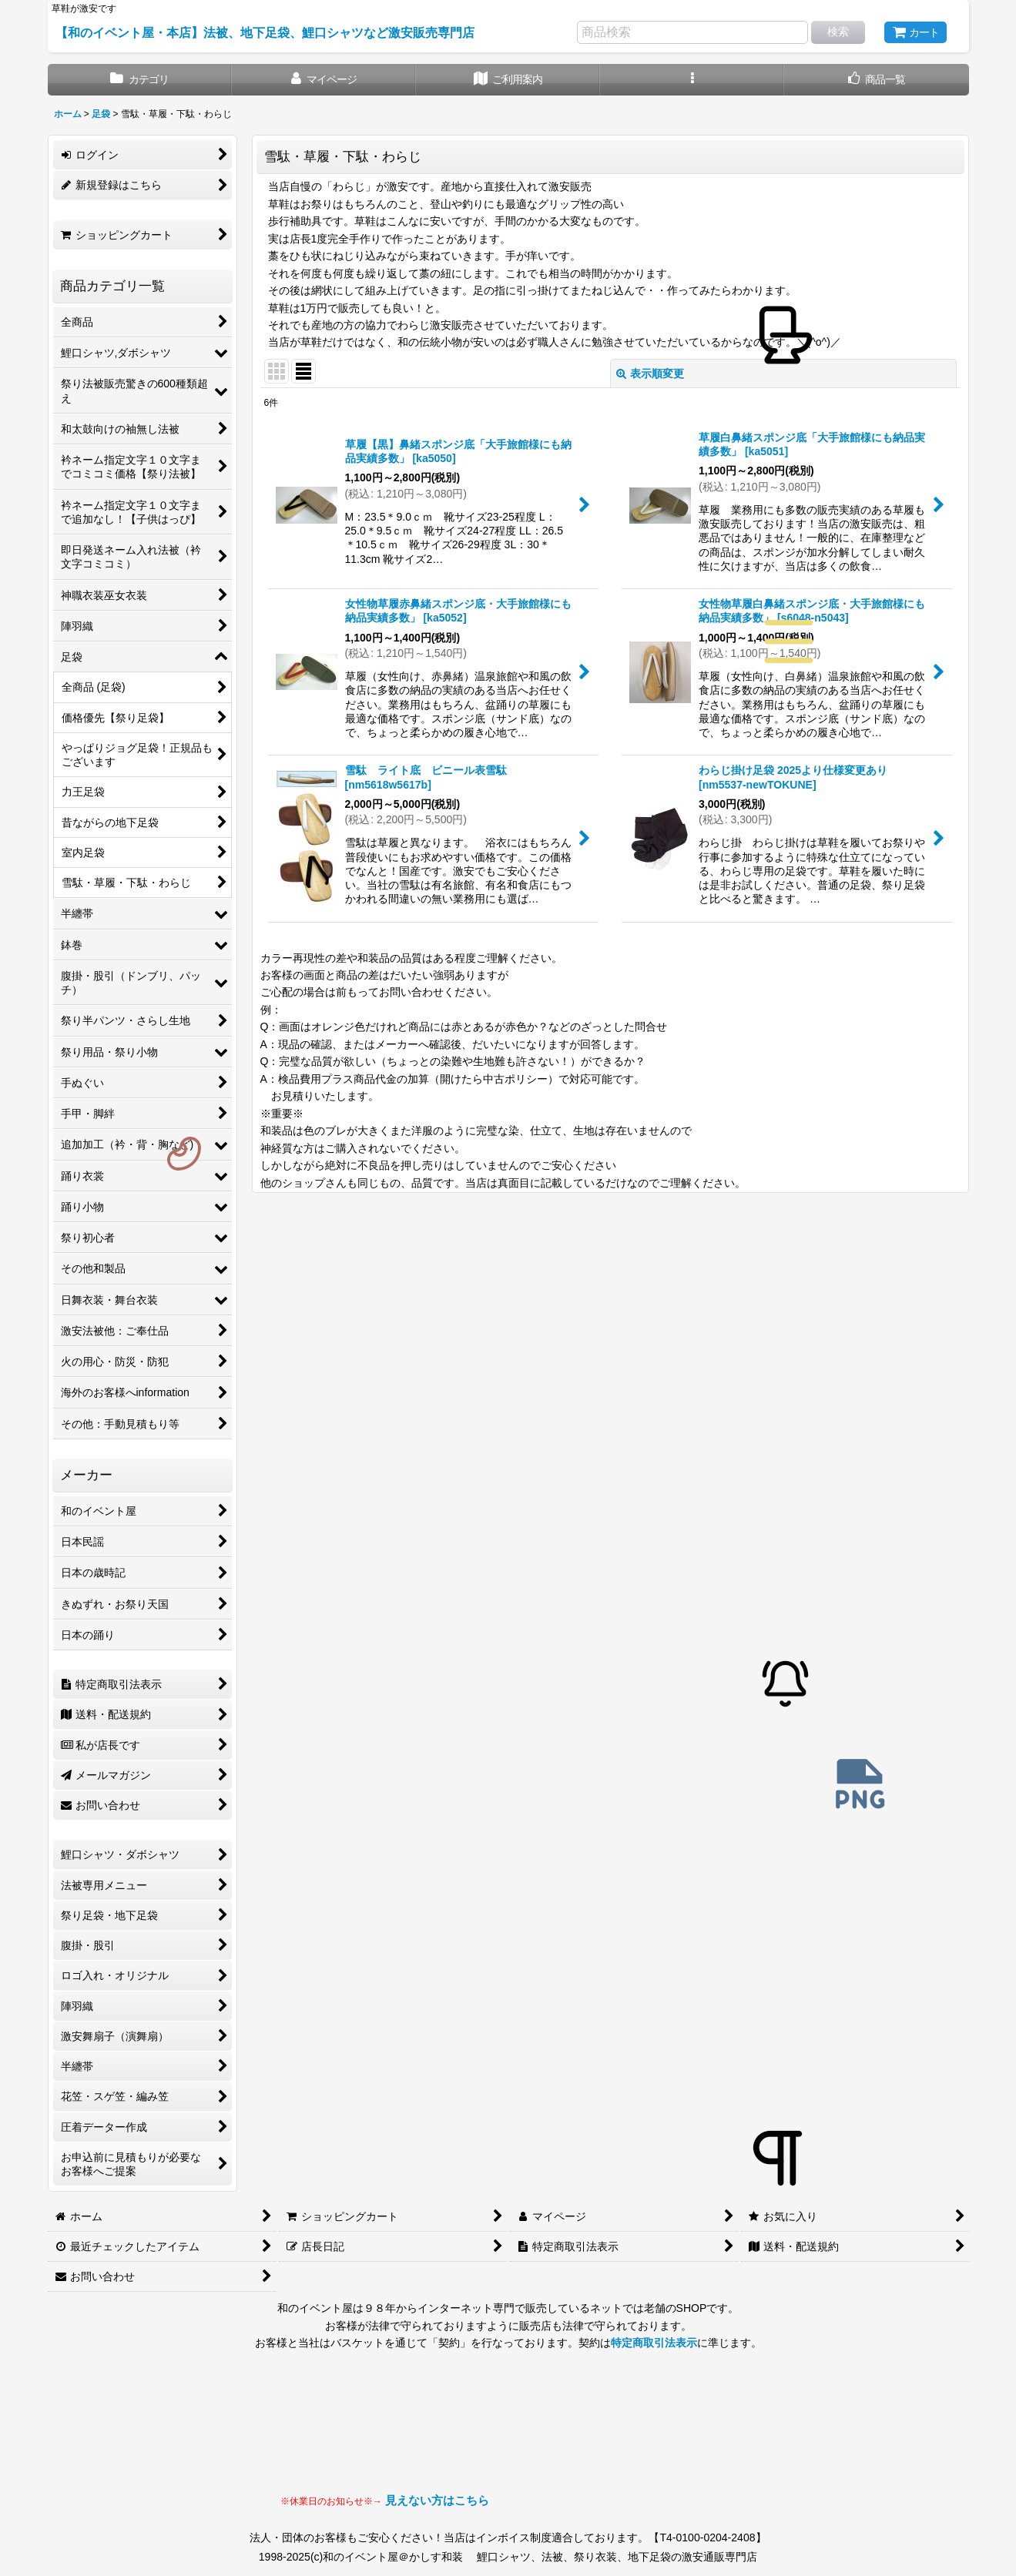 The height and width of the screenshot is (2576, 1016). Describe the element at coordinates (860, 1786) in the screenshot. I see `indicates a PNG image file` at that location.